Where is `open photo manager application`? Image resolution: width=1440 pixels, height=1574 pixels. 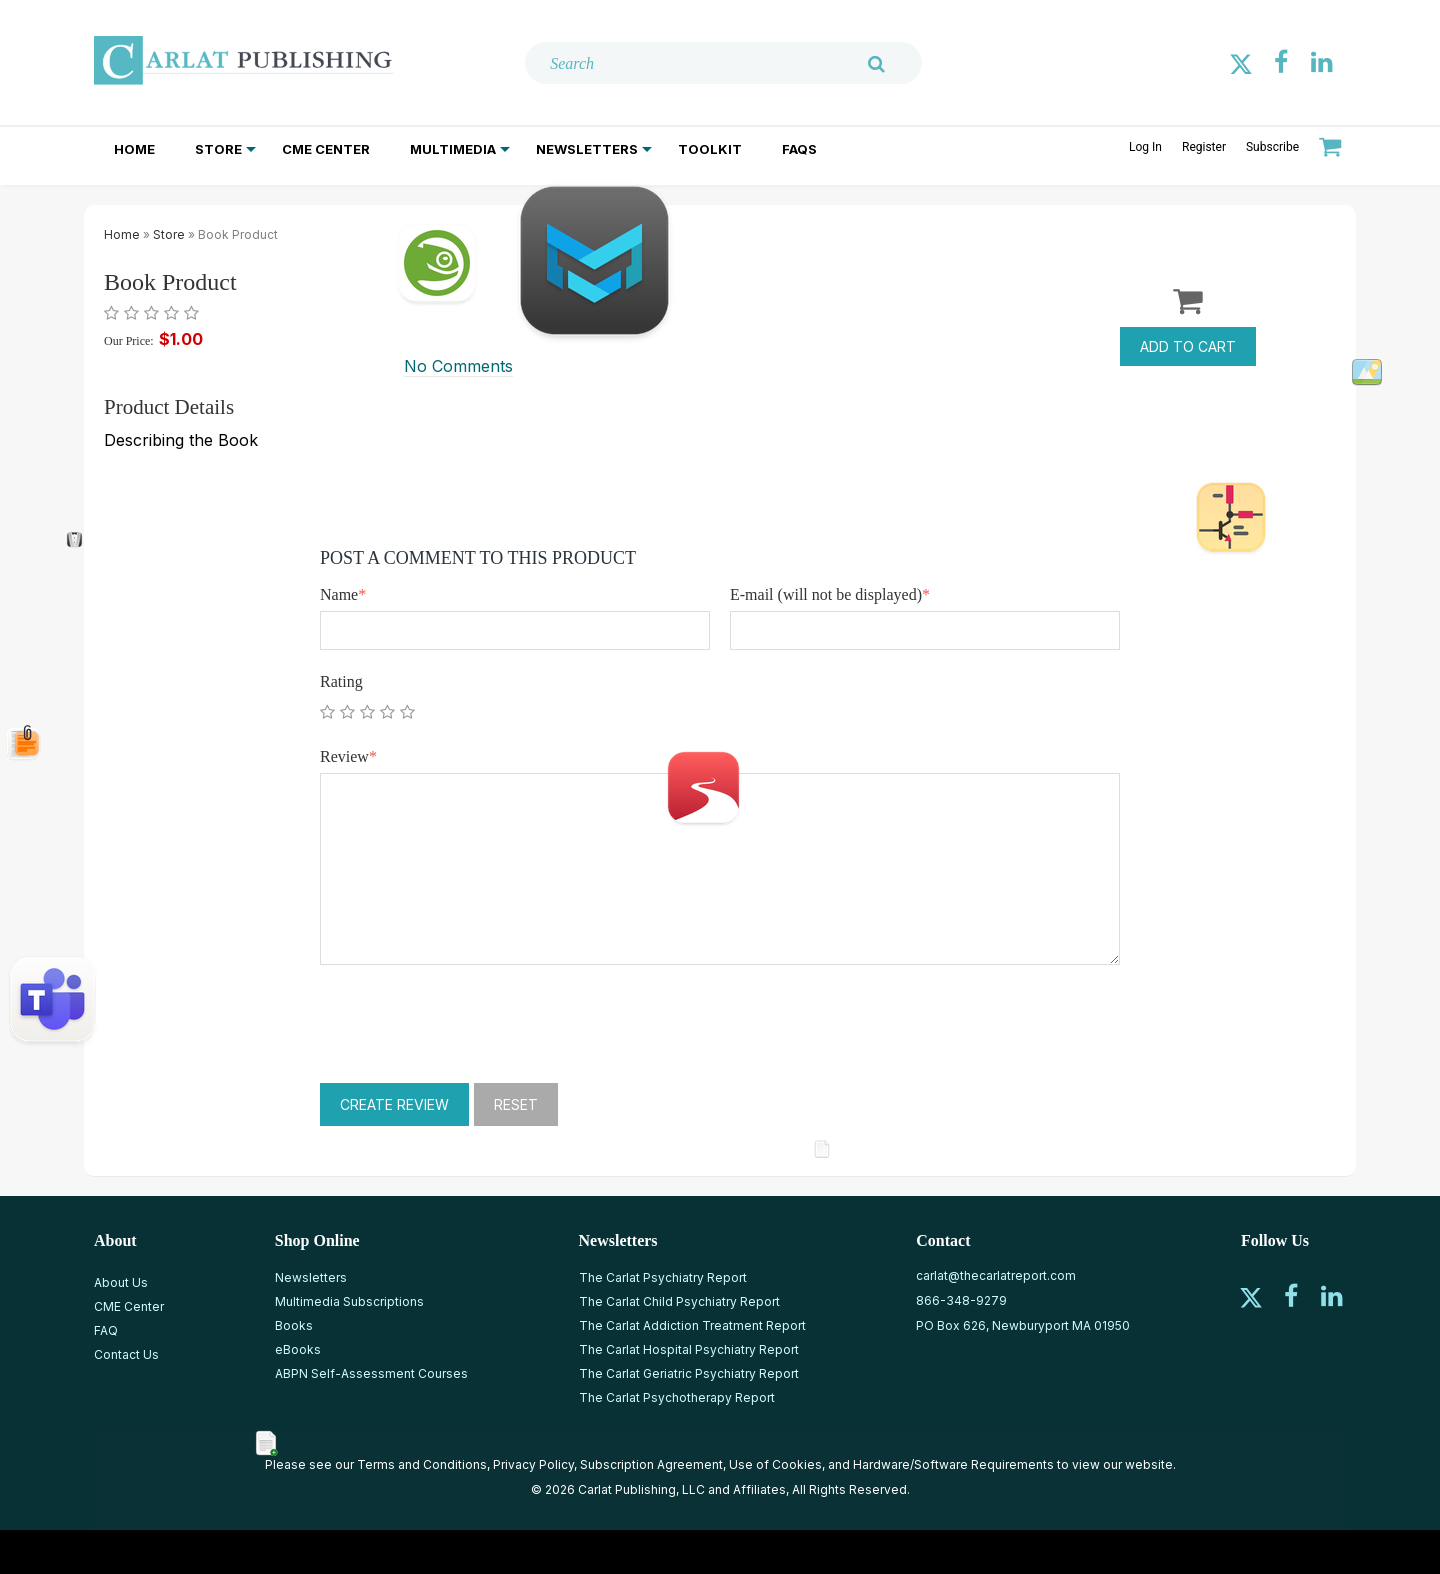 open photo manager application is located at coordinates (1367, 372).